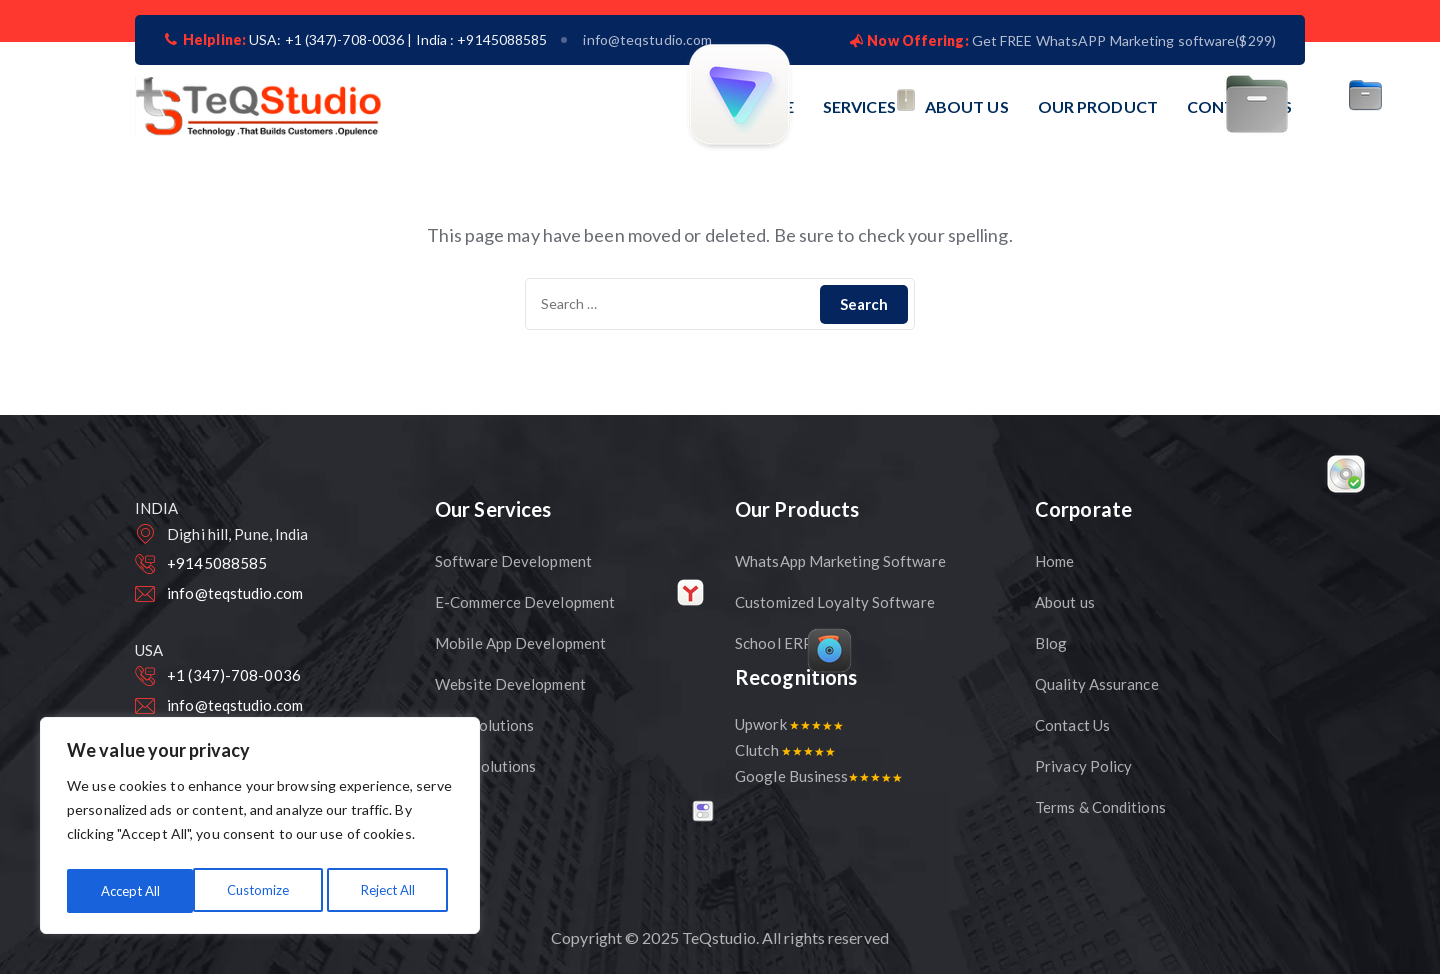  I want to click on open archive manager application, so click(906, 100).